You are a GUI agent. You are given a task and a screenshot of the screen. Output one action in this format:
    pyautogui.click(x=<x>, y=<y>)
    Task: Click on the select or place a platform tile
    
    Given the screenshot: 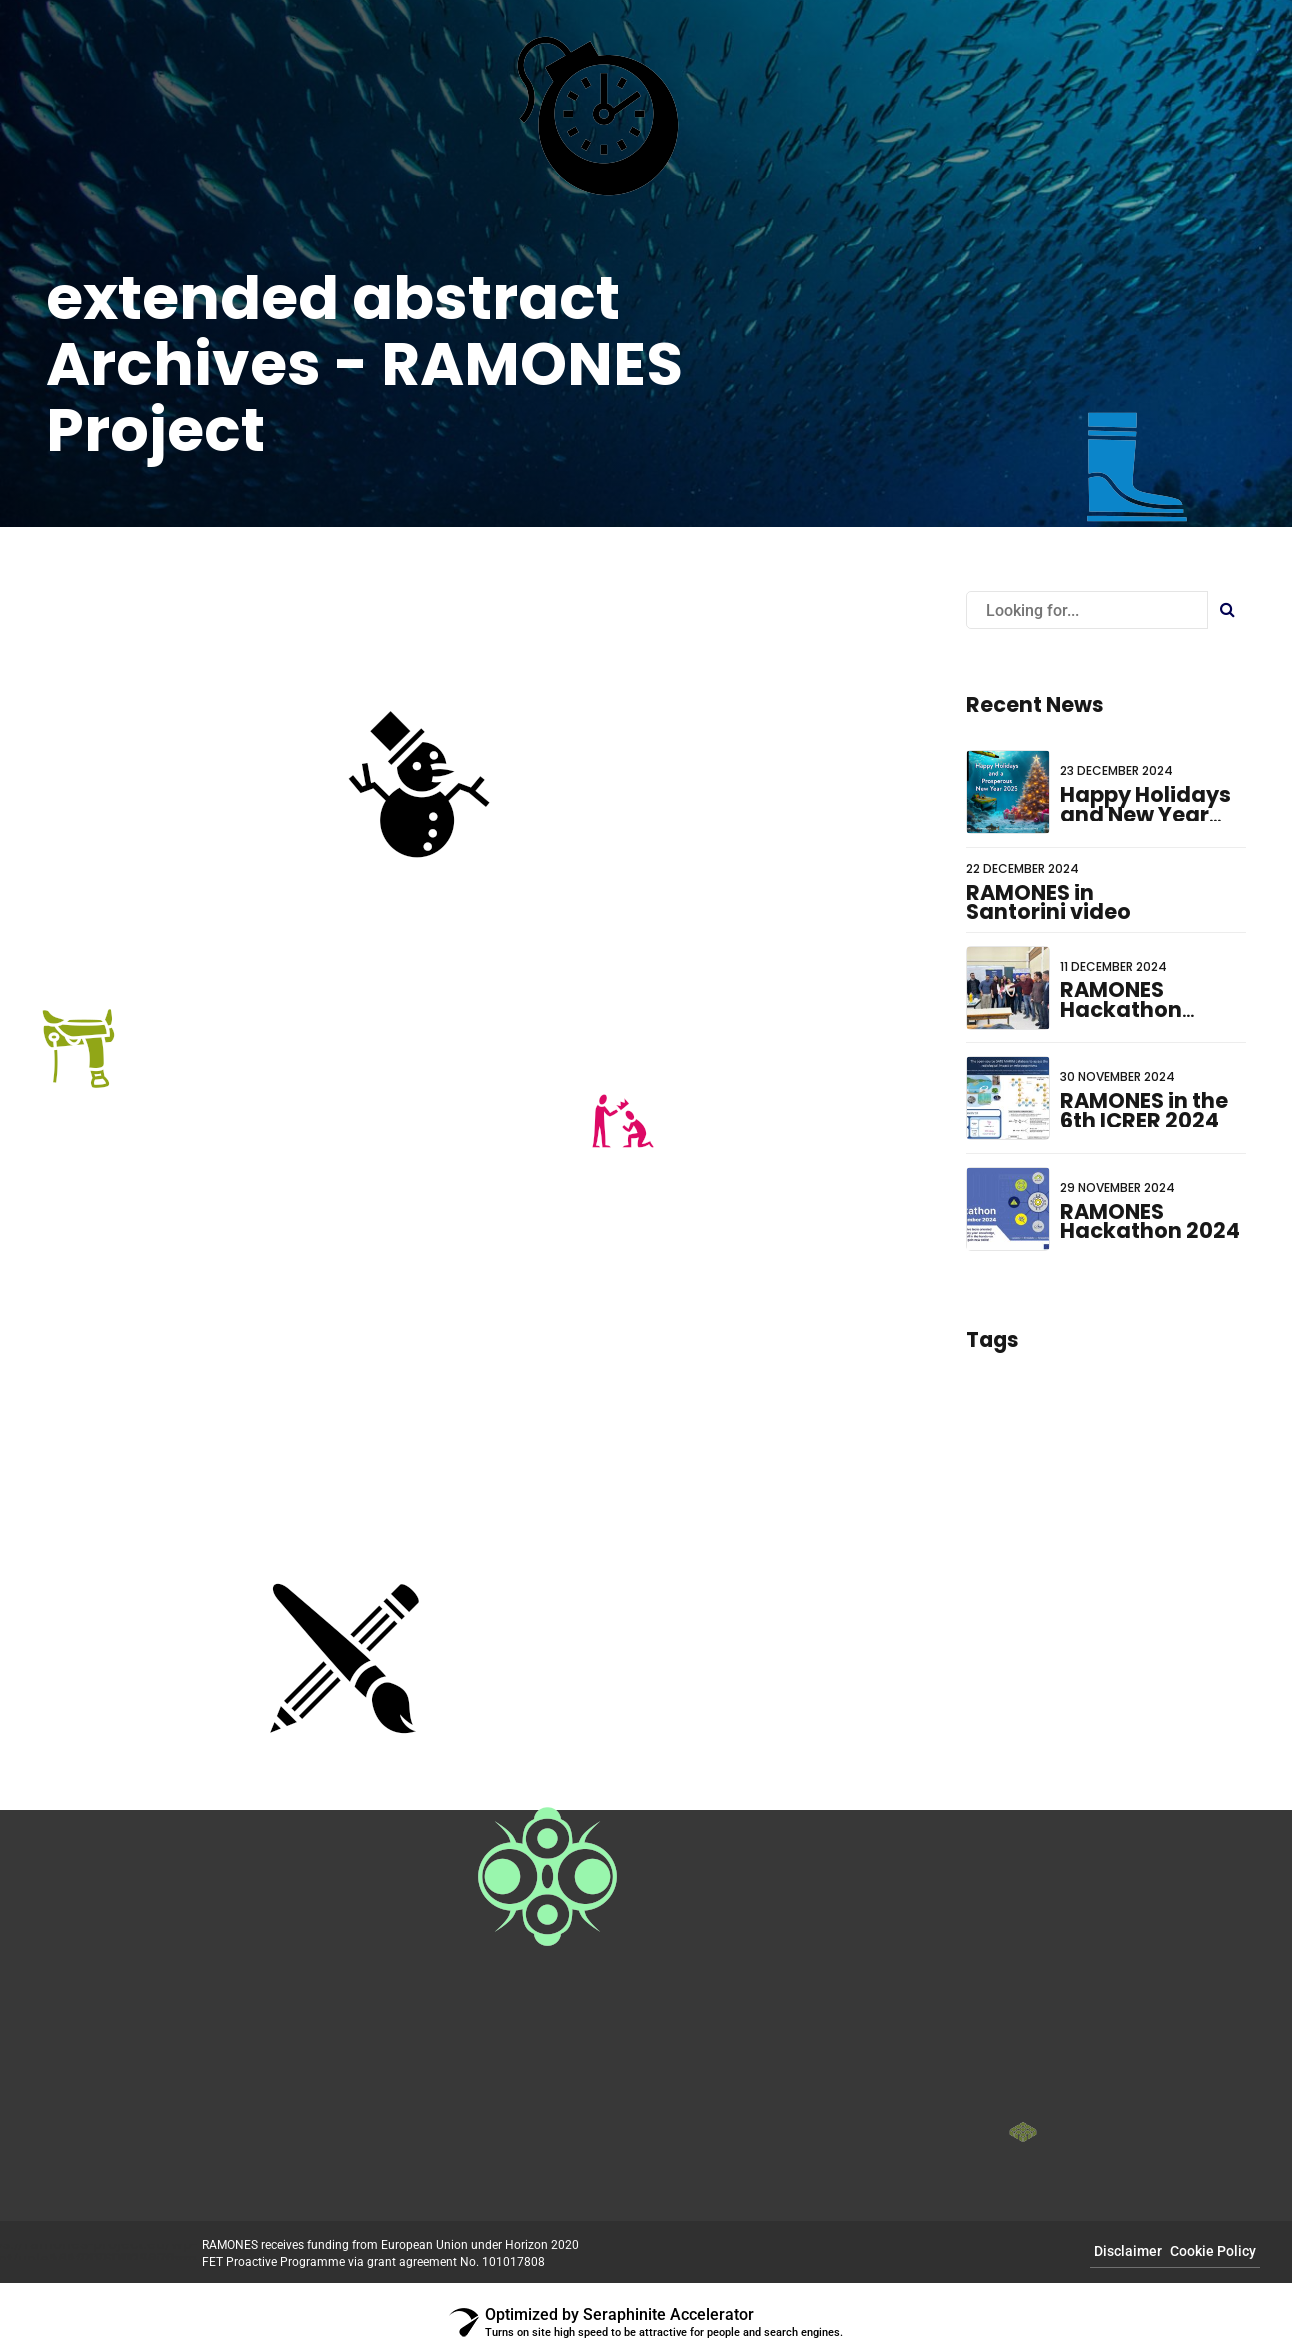 What is the action you would take?
    pyautogui.click(x=1023, y=2132)
    